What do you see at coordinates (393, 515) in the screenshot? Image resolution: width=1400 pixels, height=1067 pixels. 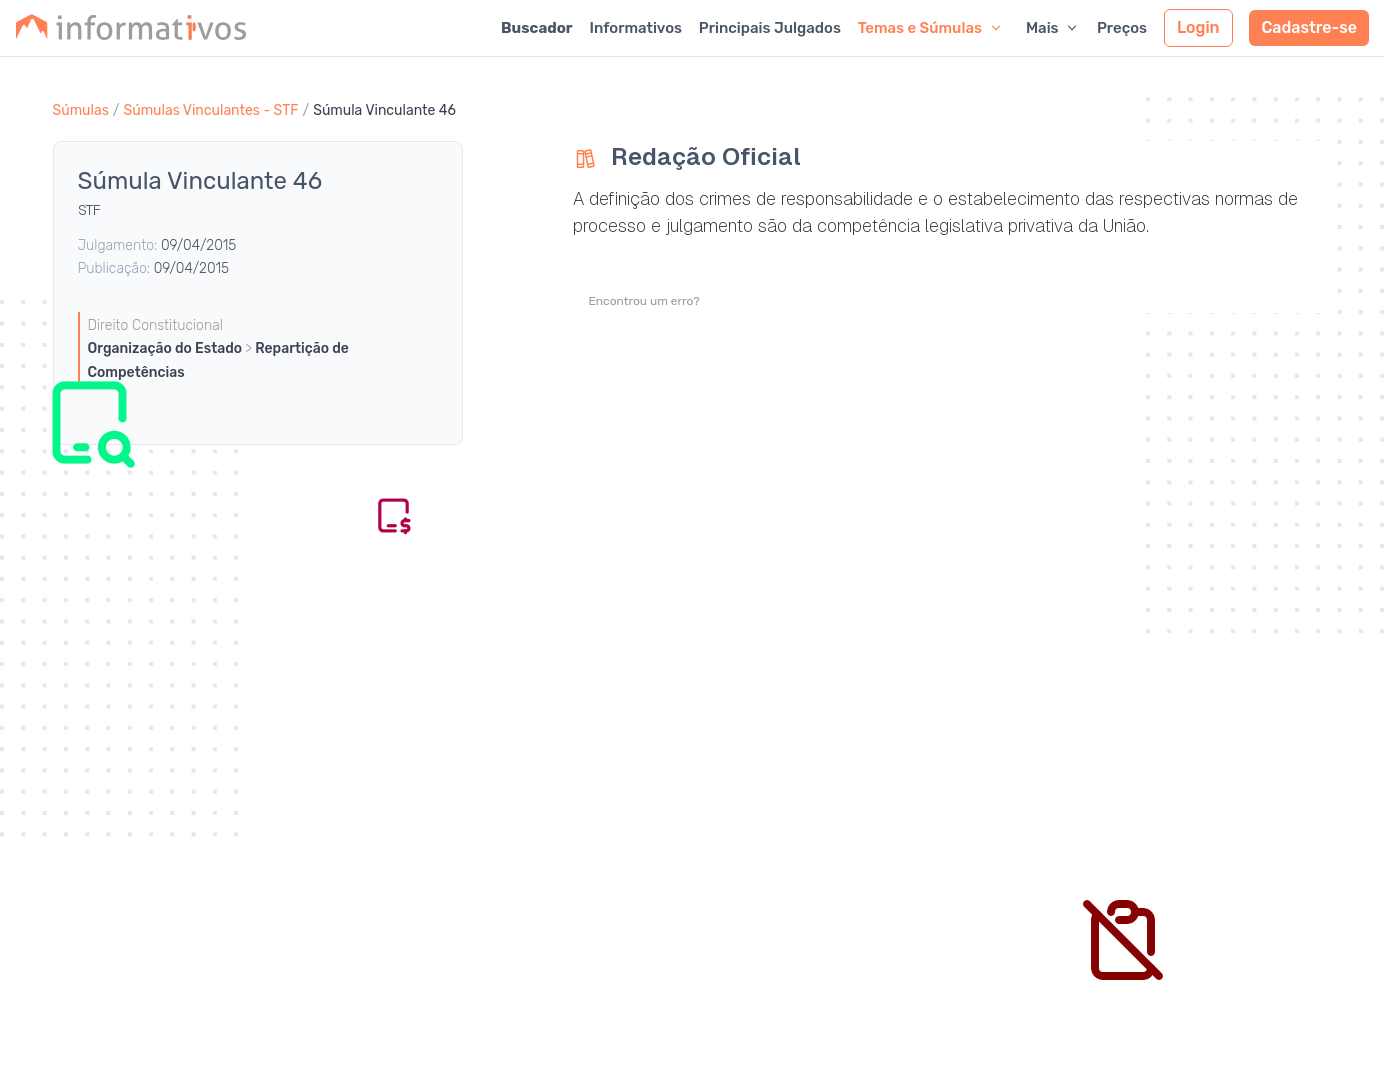 I see `view tablet payment or pricing options` at bounding box center [393, 515].